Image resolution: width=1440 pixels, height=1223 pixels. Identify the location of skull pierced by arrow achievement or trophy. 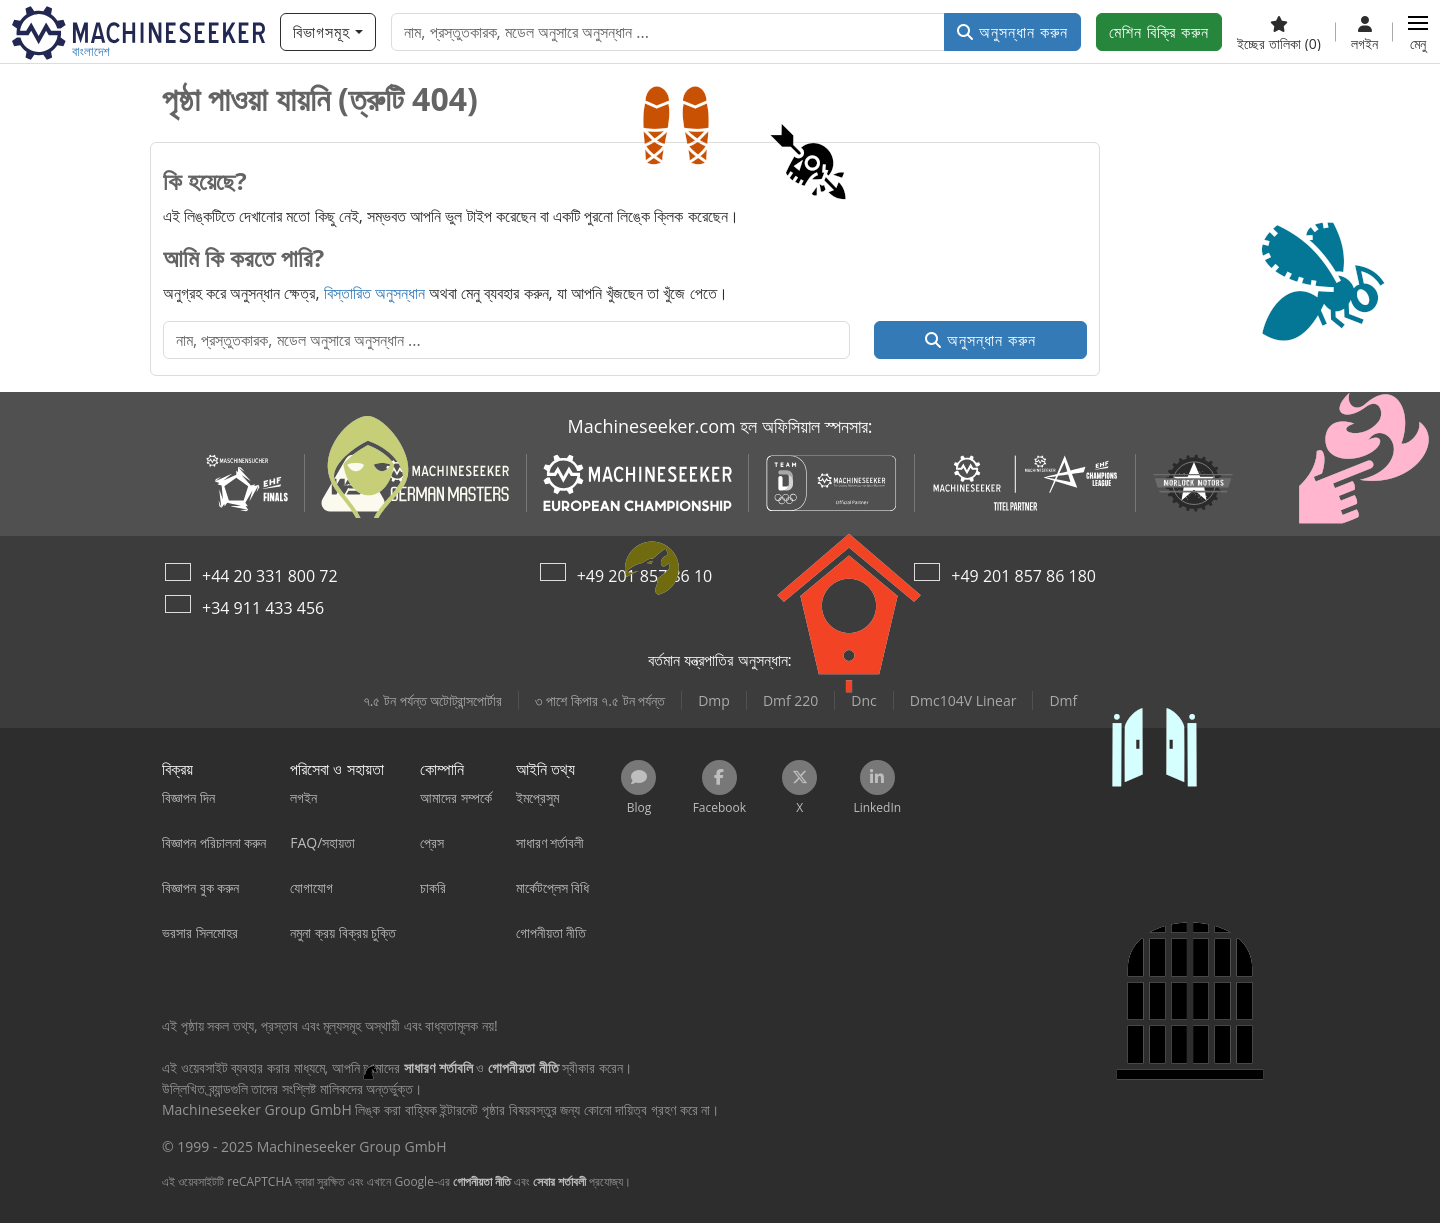
(808, 161).